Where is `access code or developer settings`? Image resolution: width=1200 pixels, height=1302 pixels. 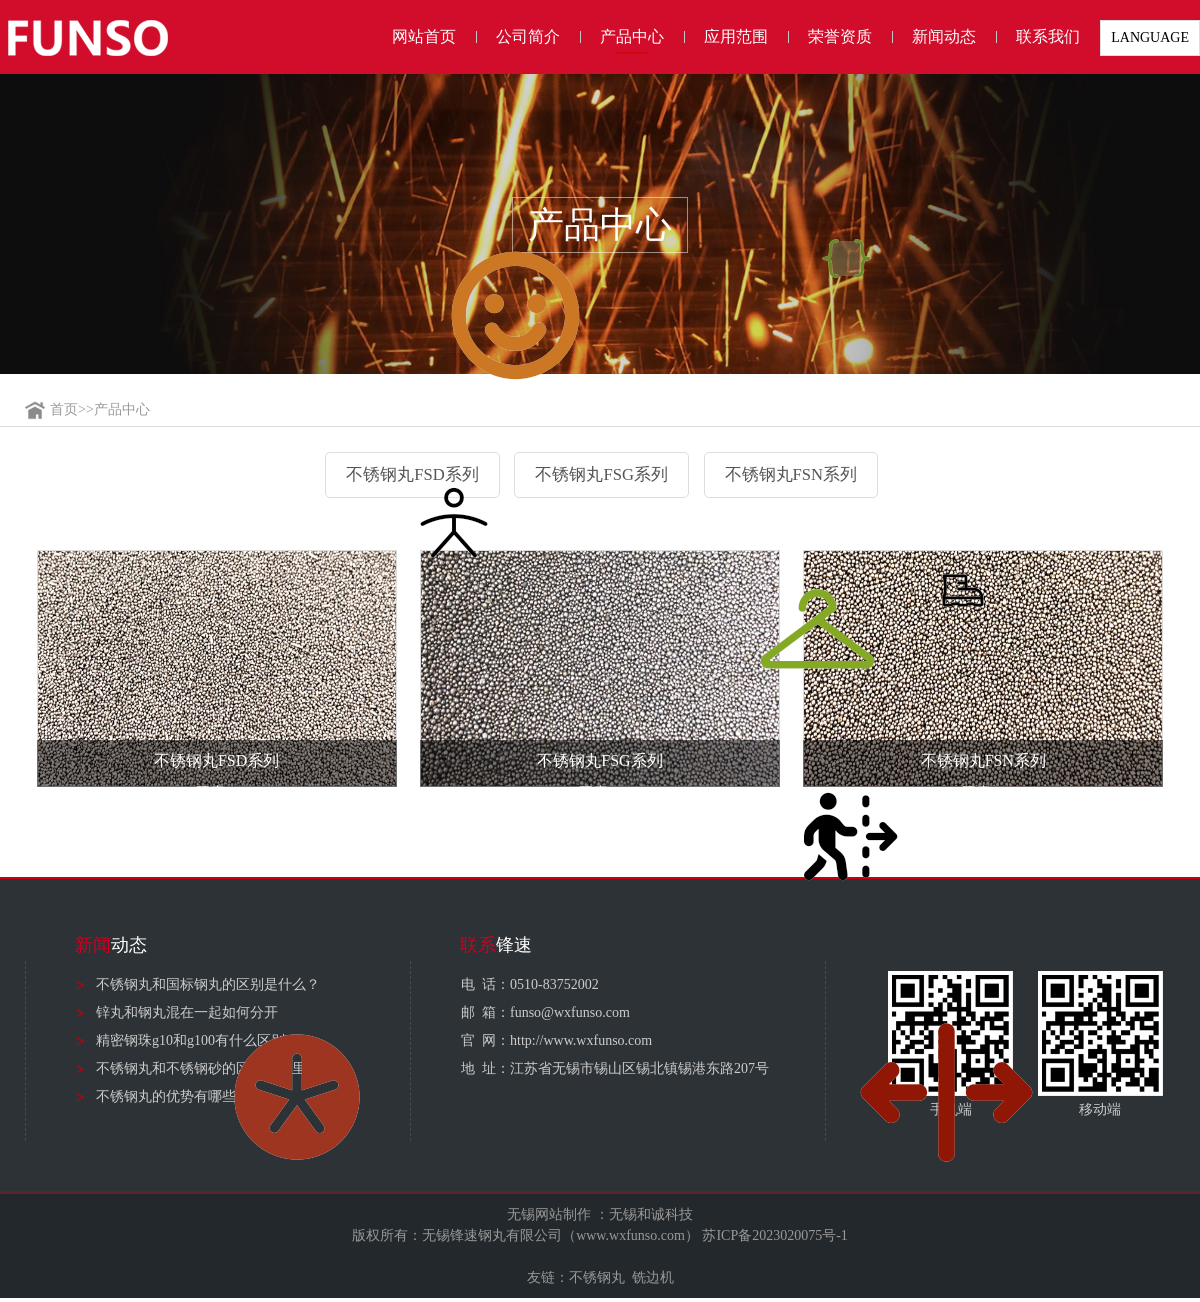
access code or developer settings is located at coordinates (846, 258).